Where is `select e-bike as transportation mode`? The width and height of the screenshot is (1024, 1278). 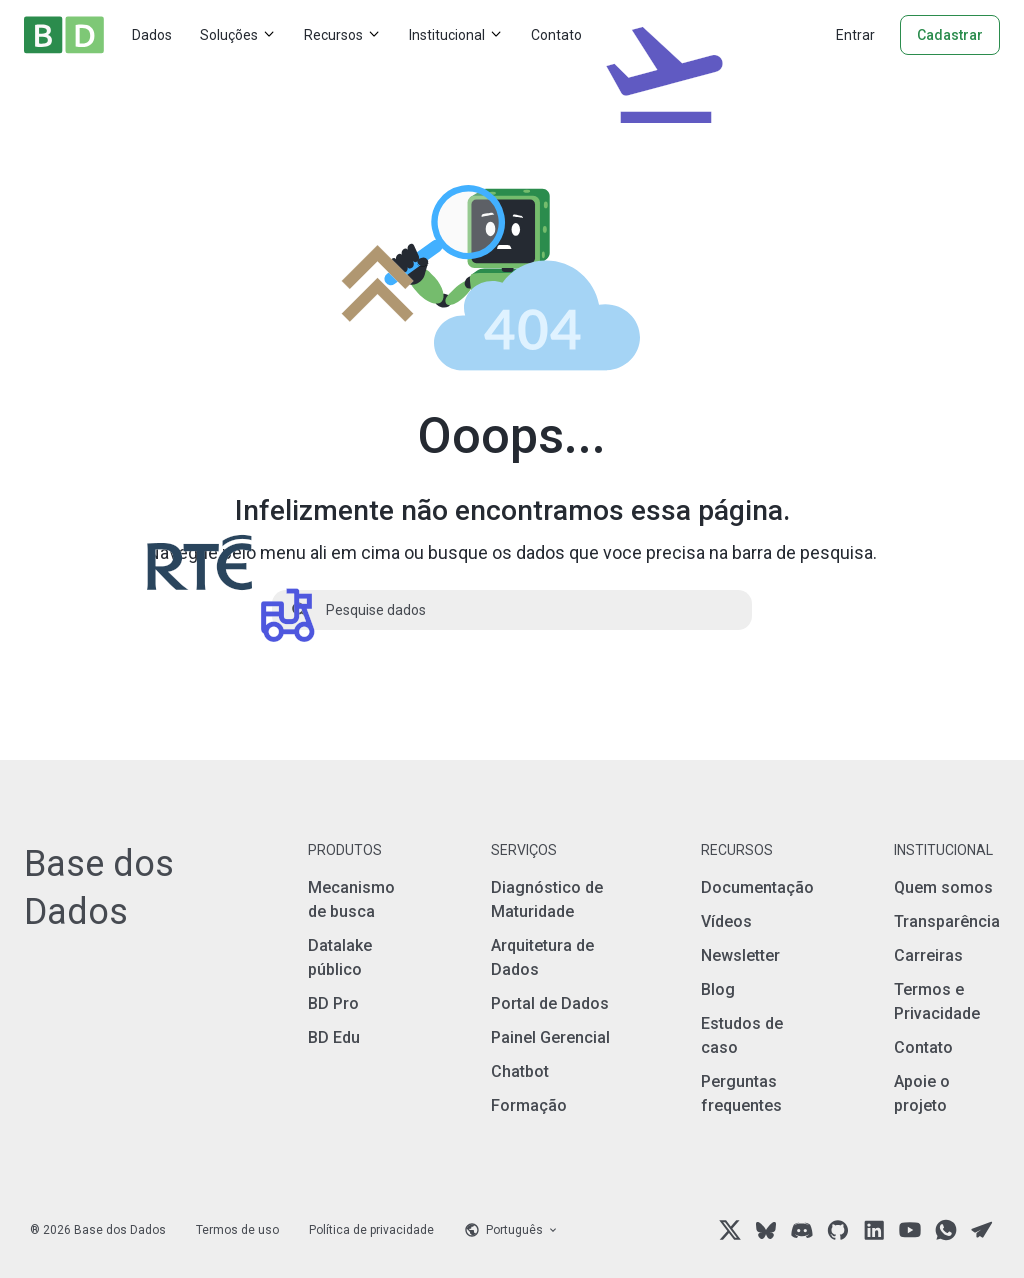 select e-bike as transportation mode is located at coordinates (286, 616).